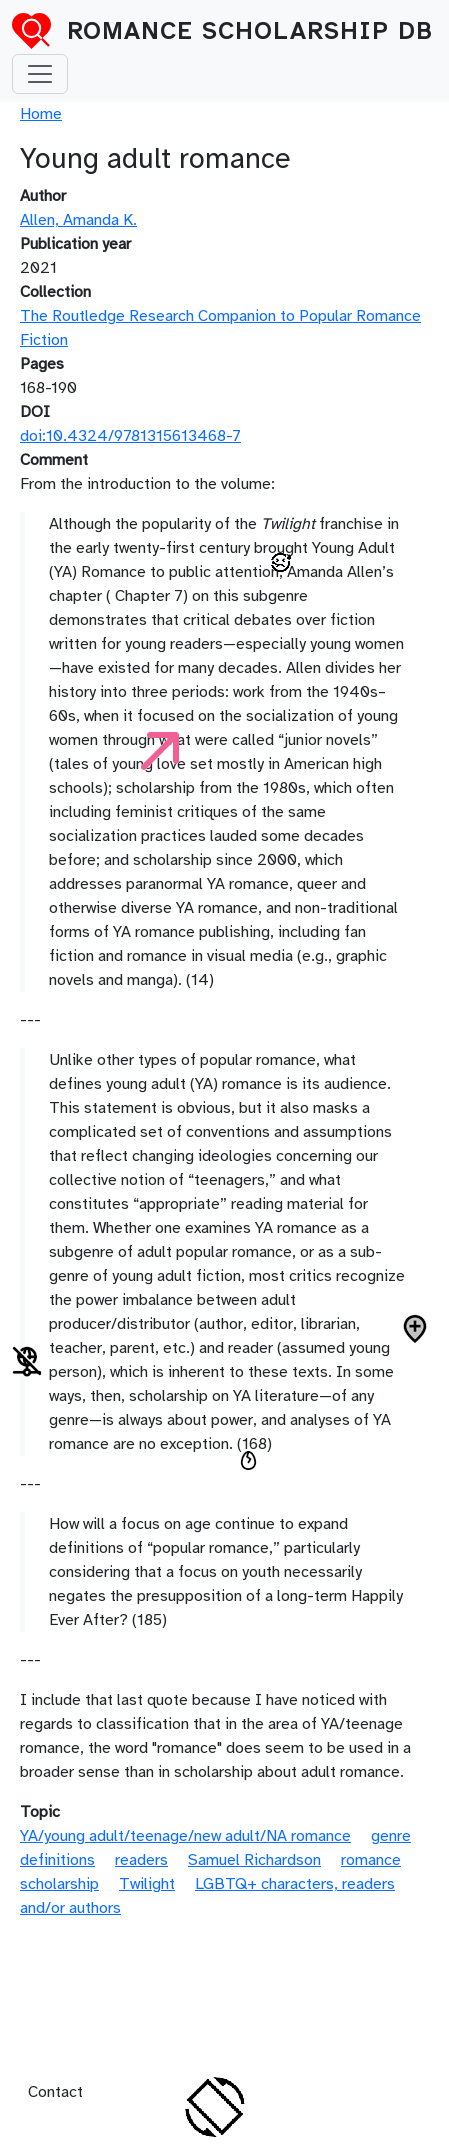 The width and height of the screenshot is (449, 2144). What do you see at coordinates (415, 1329) in the screenshot?
I see `add a new location pin to the map` at bounding box center [415, 1329].